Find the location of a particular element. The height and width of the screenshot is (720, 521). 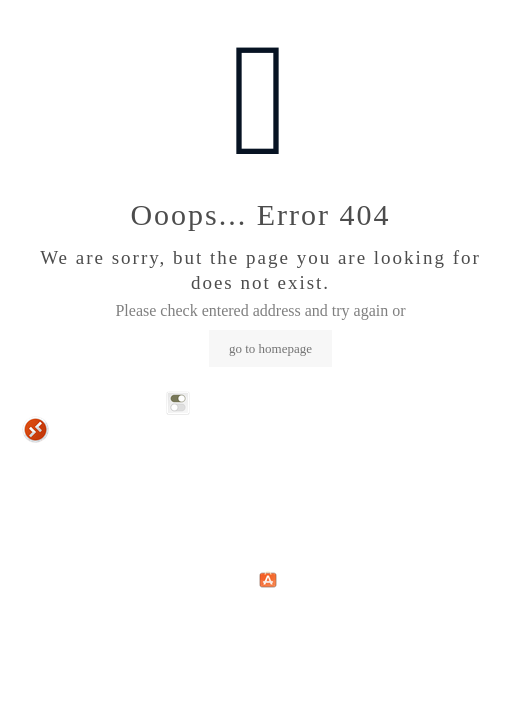

open remote desktop connection is located at coordinates (35, 429).